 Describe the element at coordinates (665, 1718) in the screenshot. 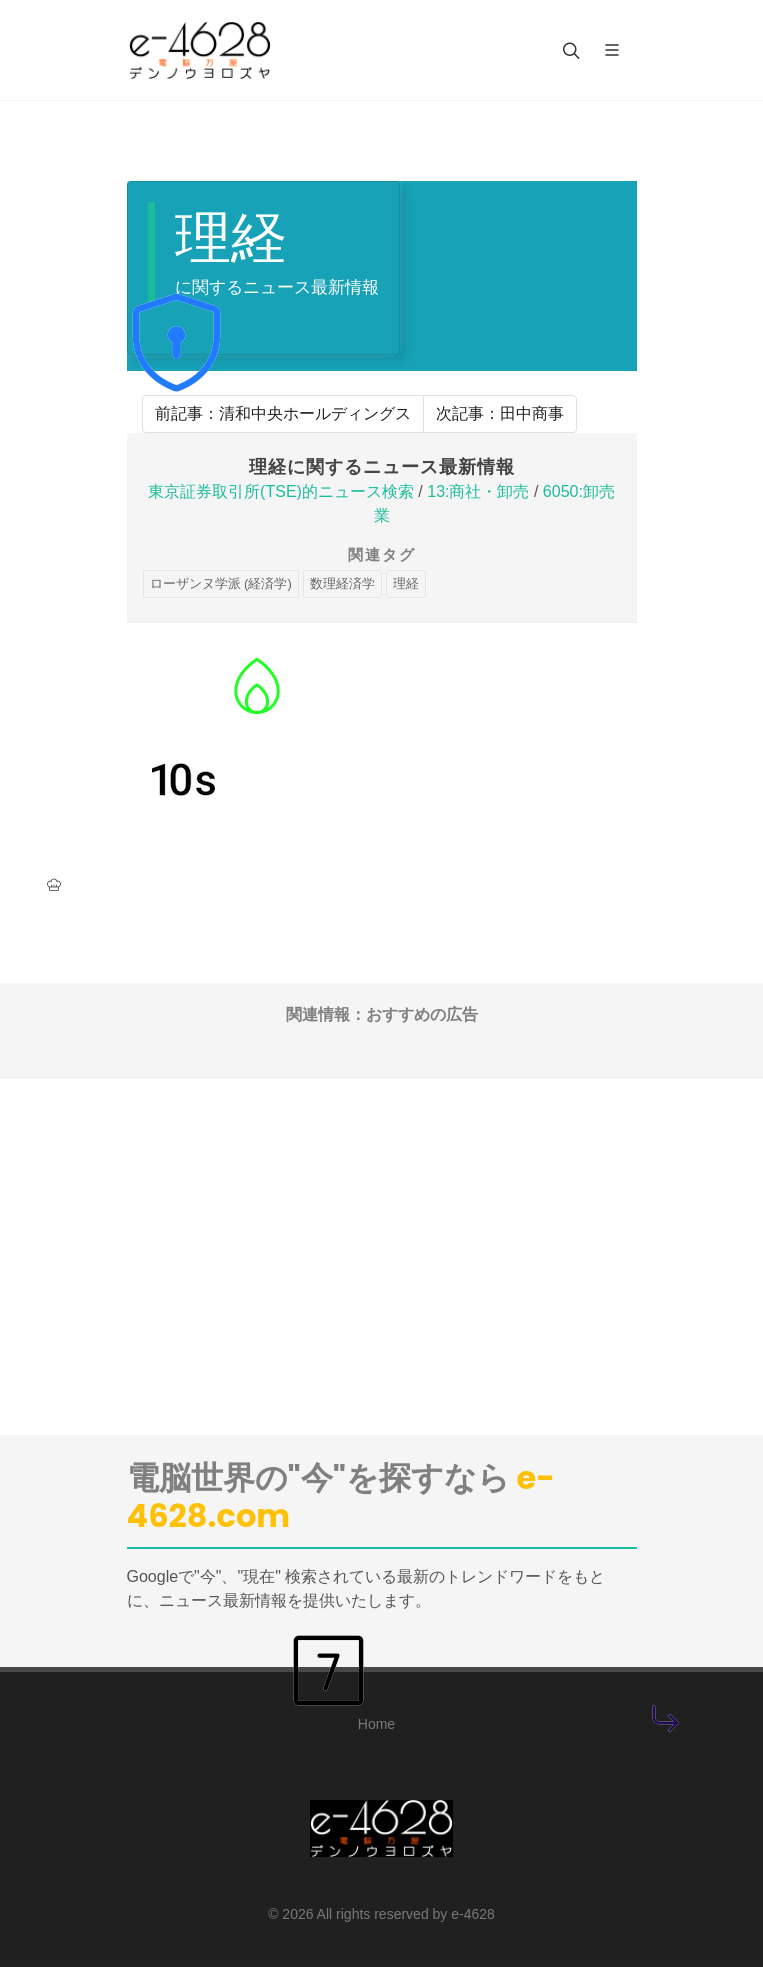

I see `reply to a message or comment` at that location.